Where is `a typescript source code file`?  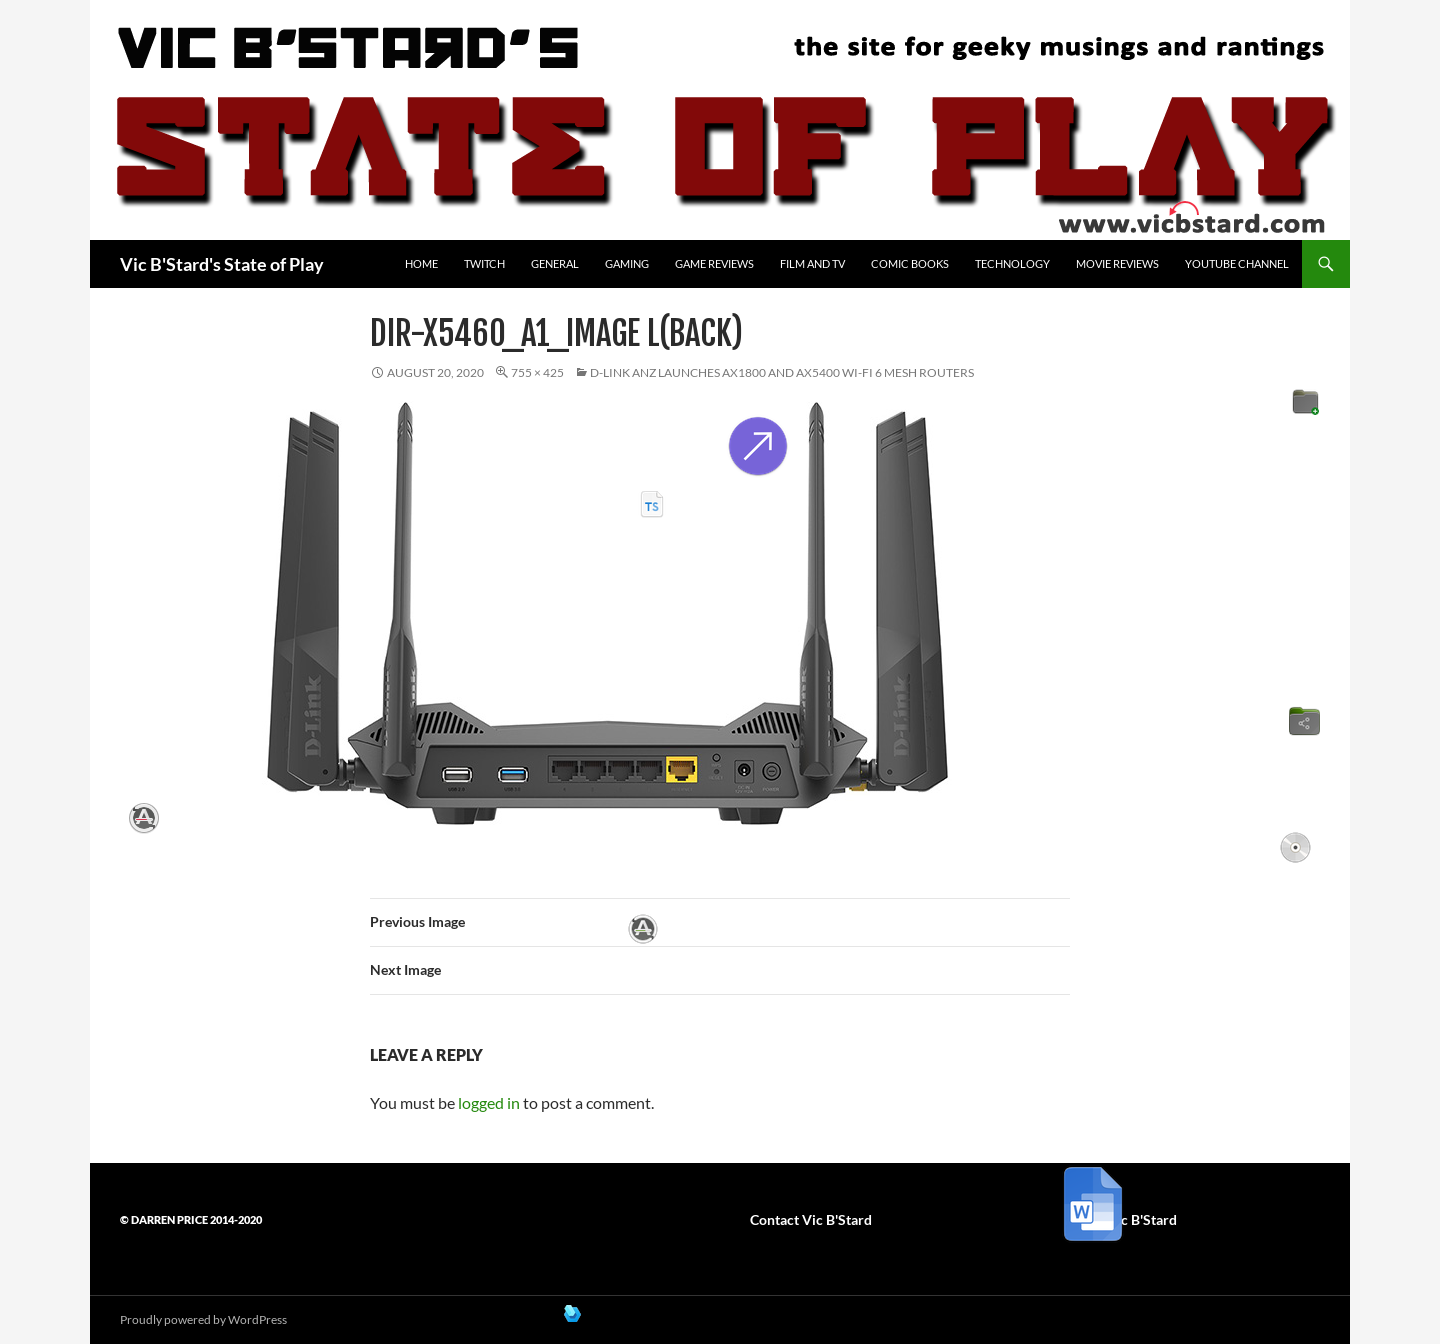
a typescript source code file is located at coordinates (652, 504).